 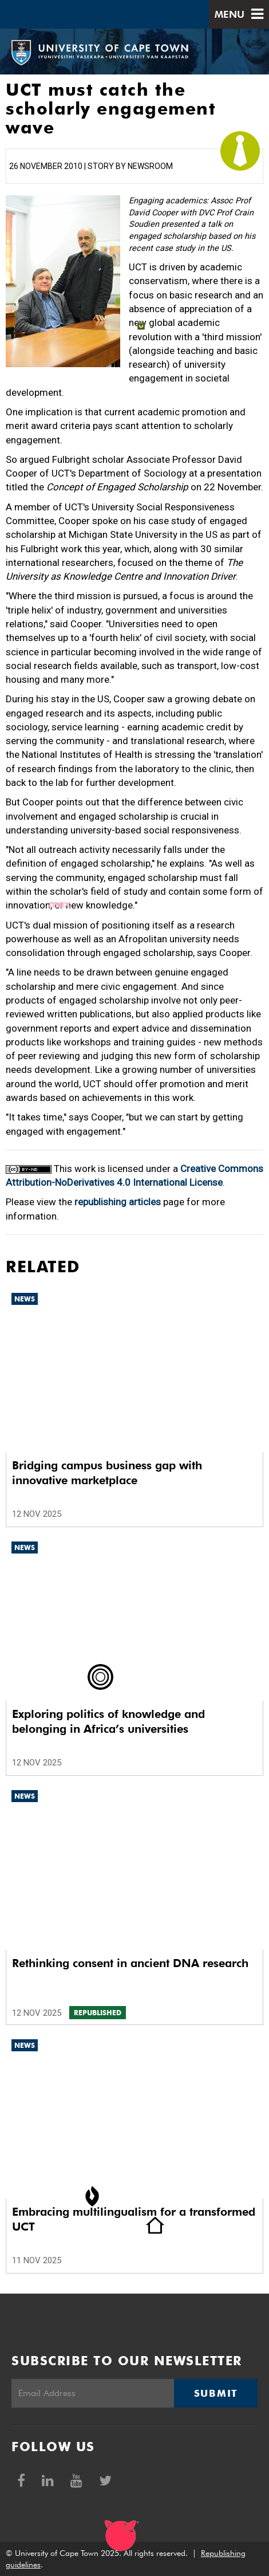 I want to click on view your shopping bag, so click(x=141, y=325).